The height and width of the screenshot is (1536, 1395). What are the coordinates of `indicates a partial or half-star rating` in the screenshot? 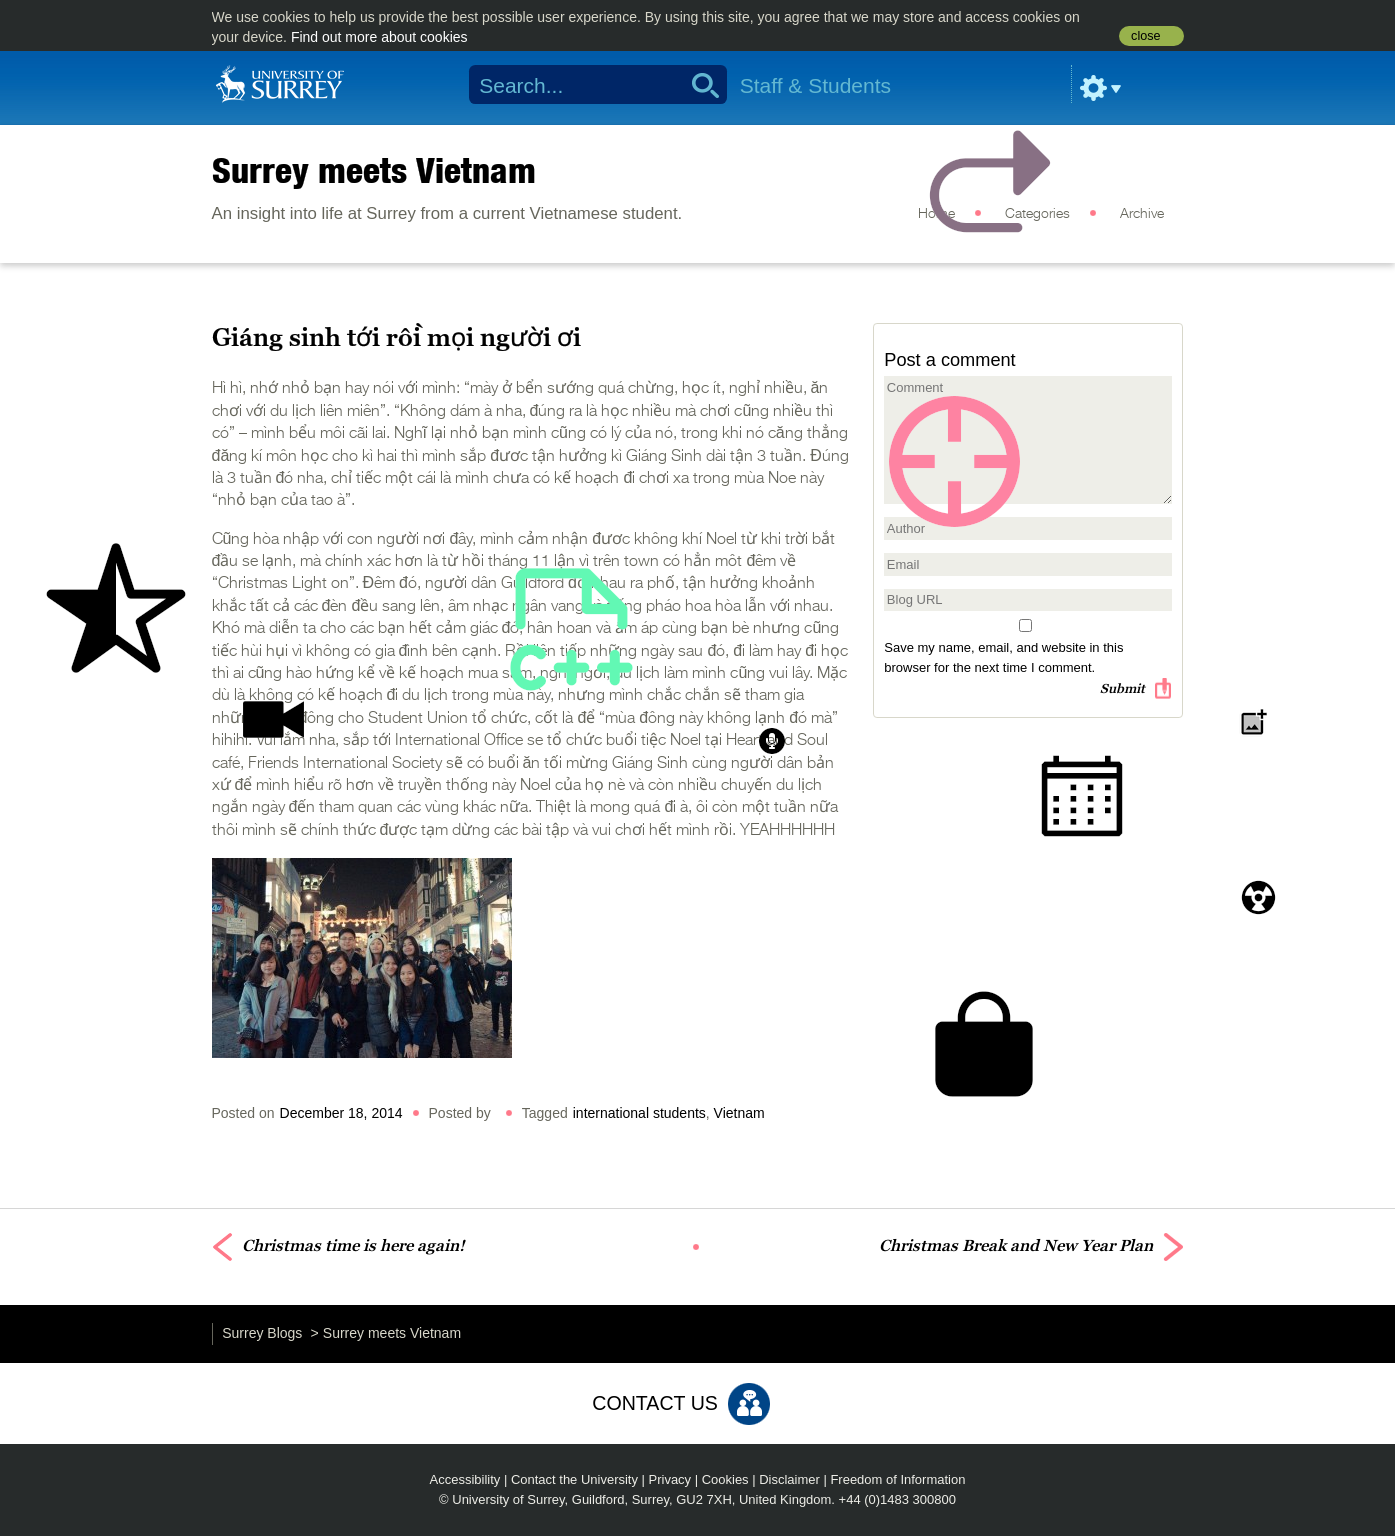 It's located at (116, 608).